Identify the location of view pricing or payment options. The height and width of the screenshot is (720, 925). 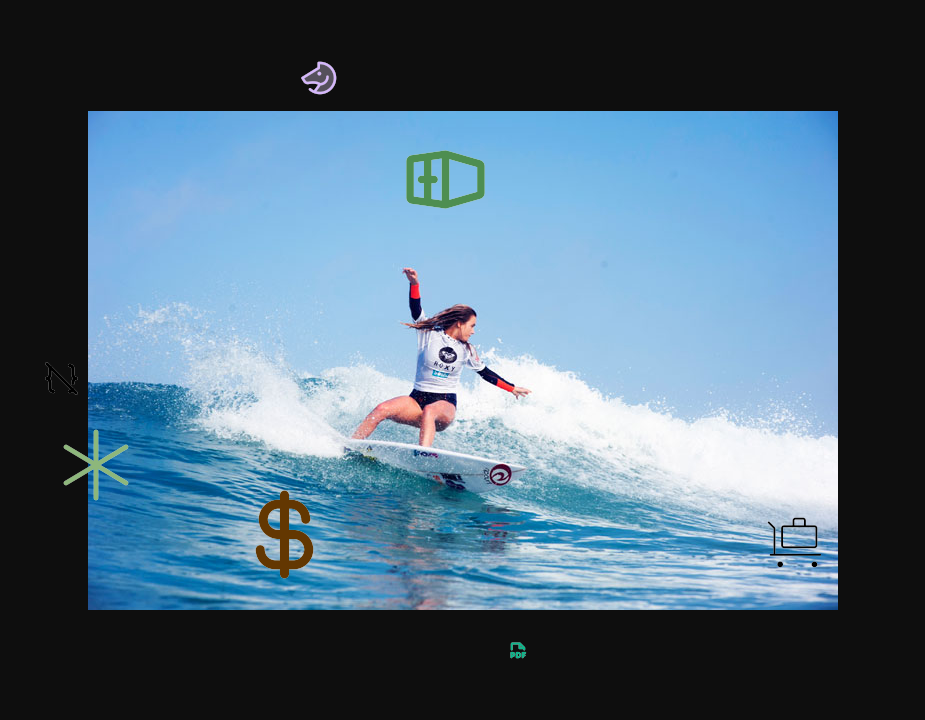
(284, 534).